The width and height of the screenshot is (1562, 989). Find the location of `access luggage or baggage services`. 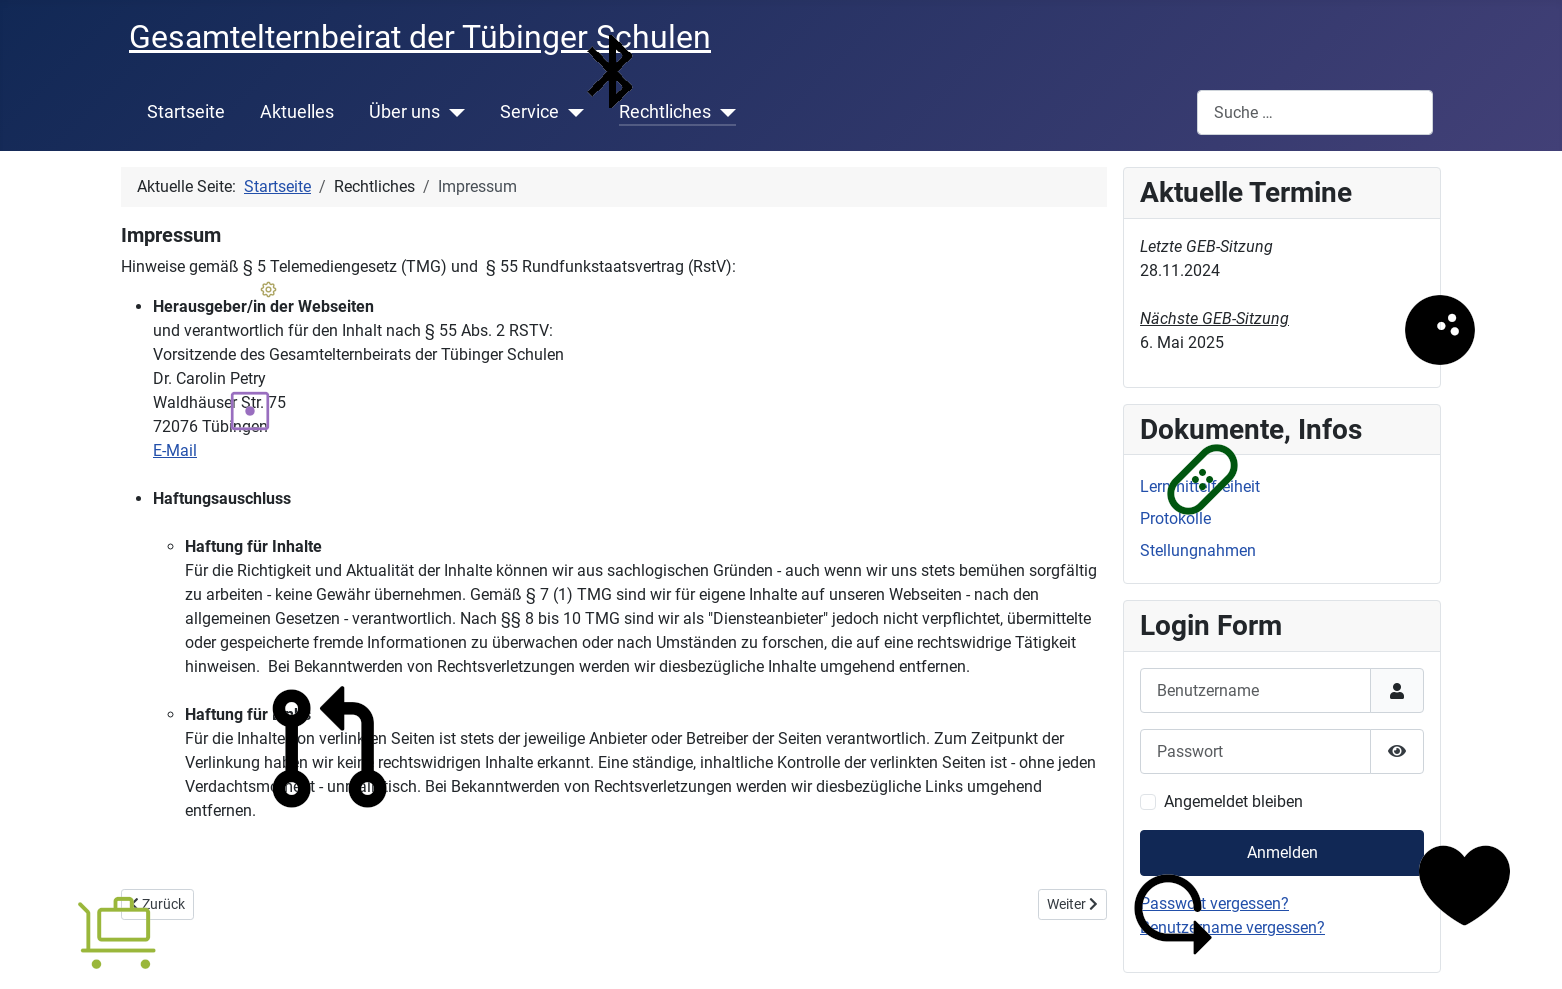

access luggage or baggage services is located at coordinates (115, 931).